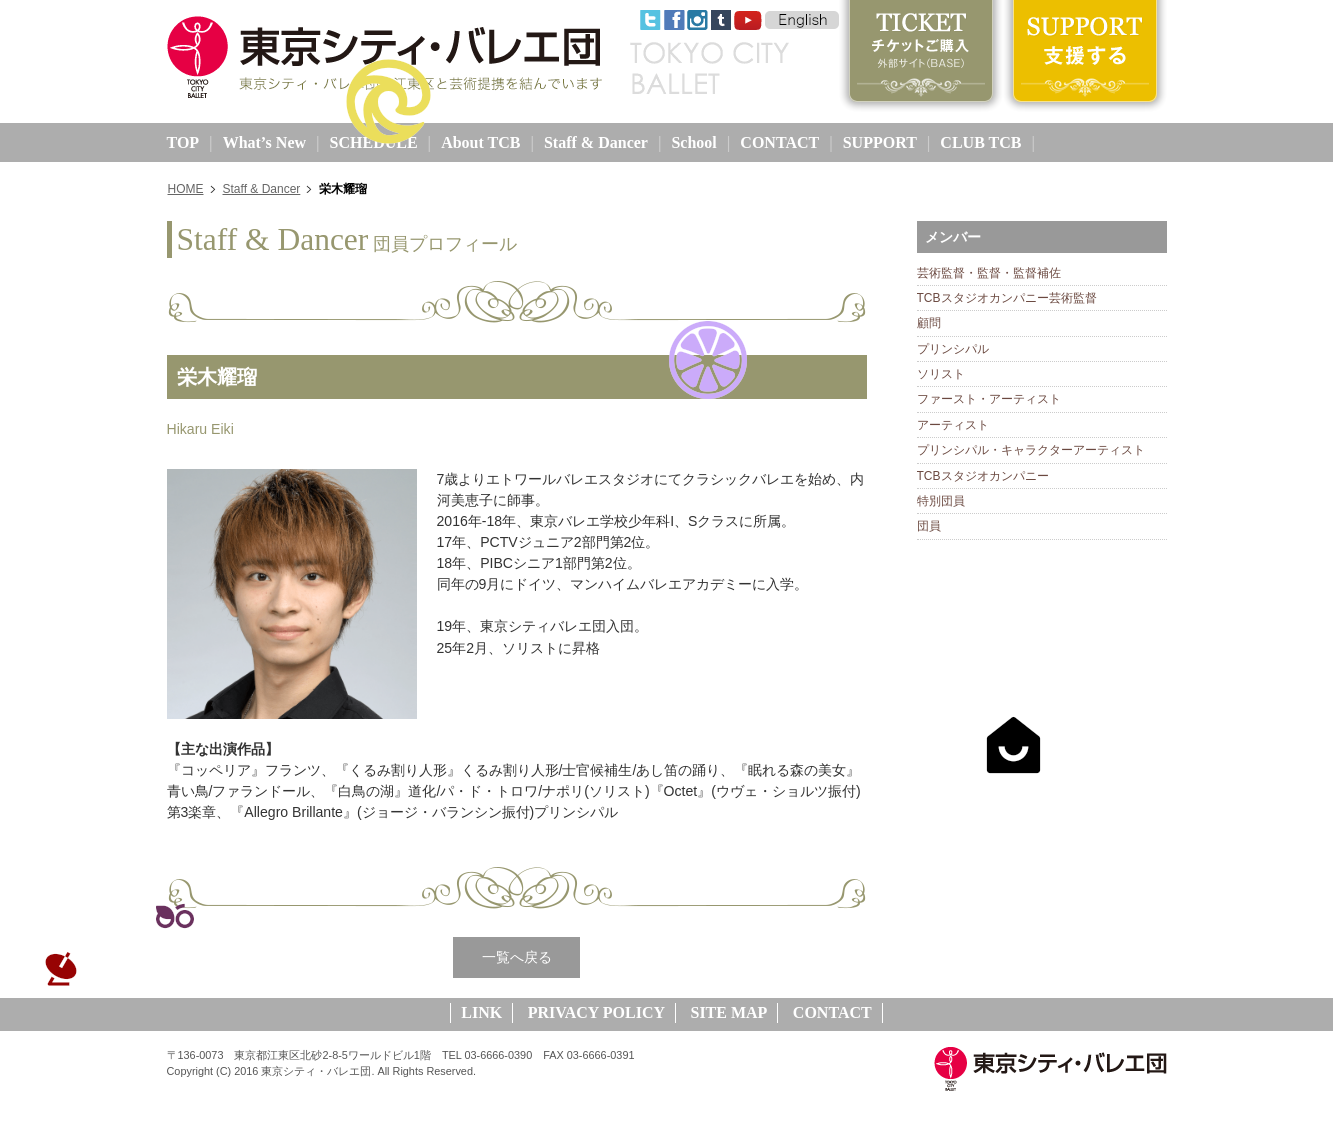 The image size is (1333, 1141). I want to click on return to home screen, so click(1013, 746).